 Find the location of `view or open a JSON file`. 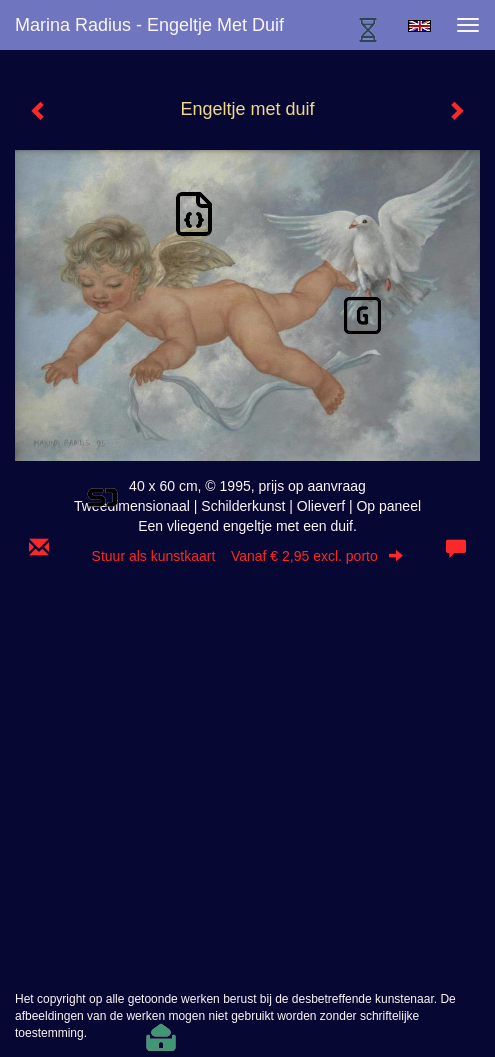

view or open a JSON file is located at coordinates (194, 214).